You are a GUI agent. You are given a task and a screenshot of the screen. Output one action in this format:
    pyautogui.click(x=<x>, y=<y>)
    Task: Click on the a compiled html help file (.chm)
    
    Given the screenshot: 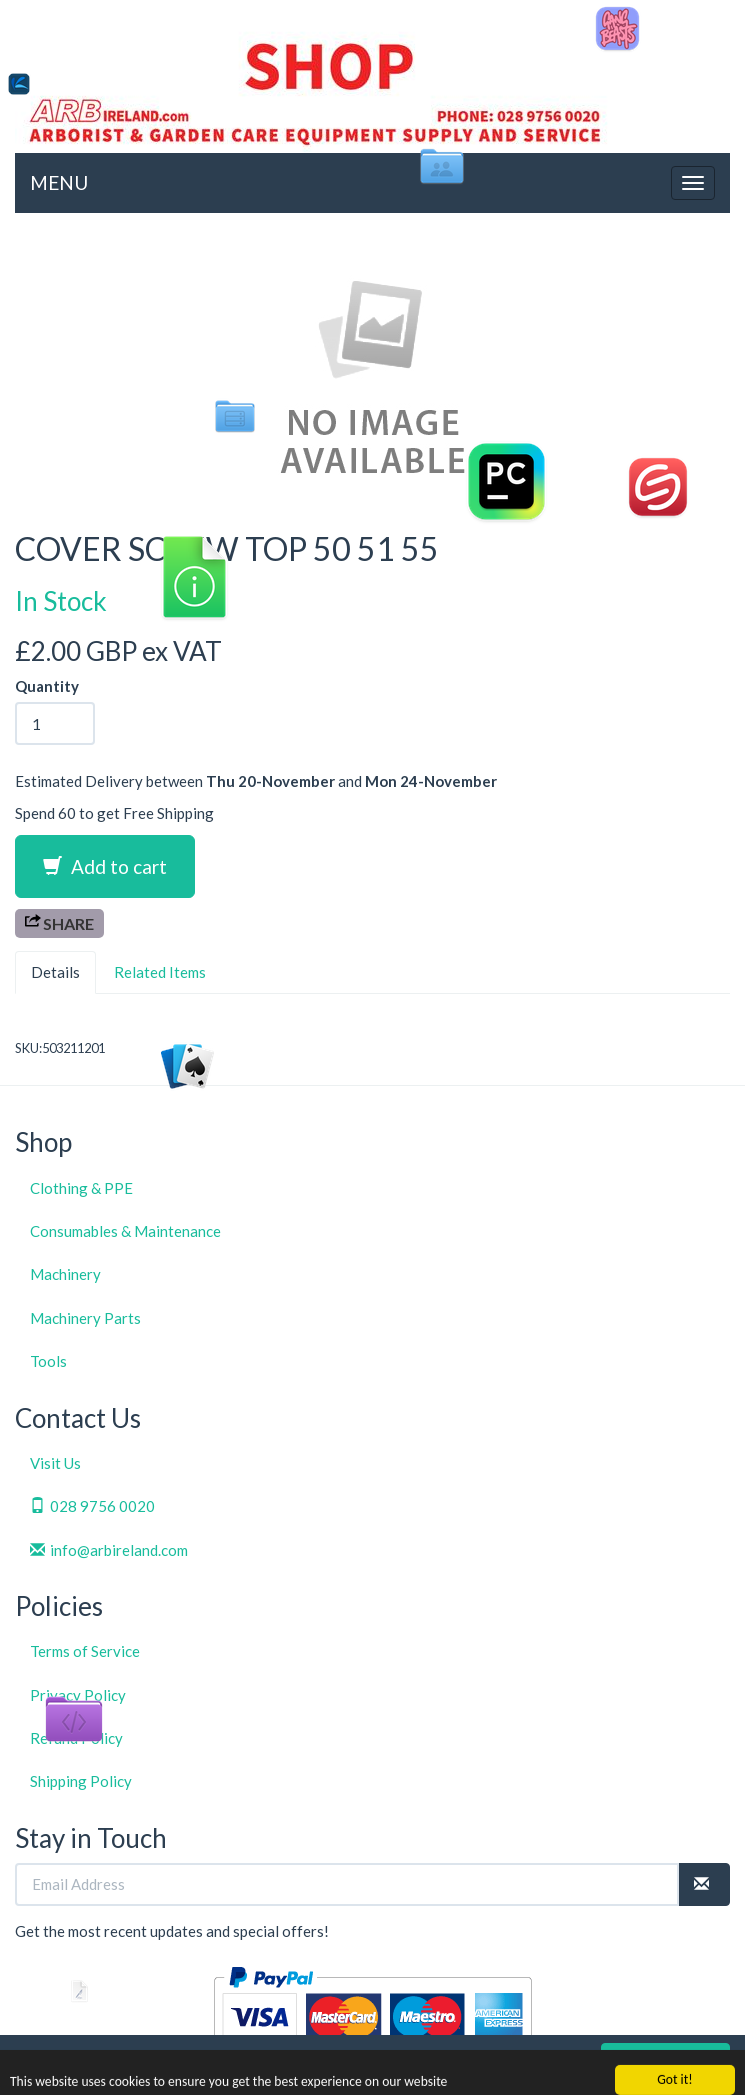 What is the action you would take?
    pyautogui.click(x=194, y=578)
    